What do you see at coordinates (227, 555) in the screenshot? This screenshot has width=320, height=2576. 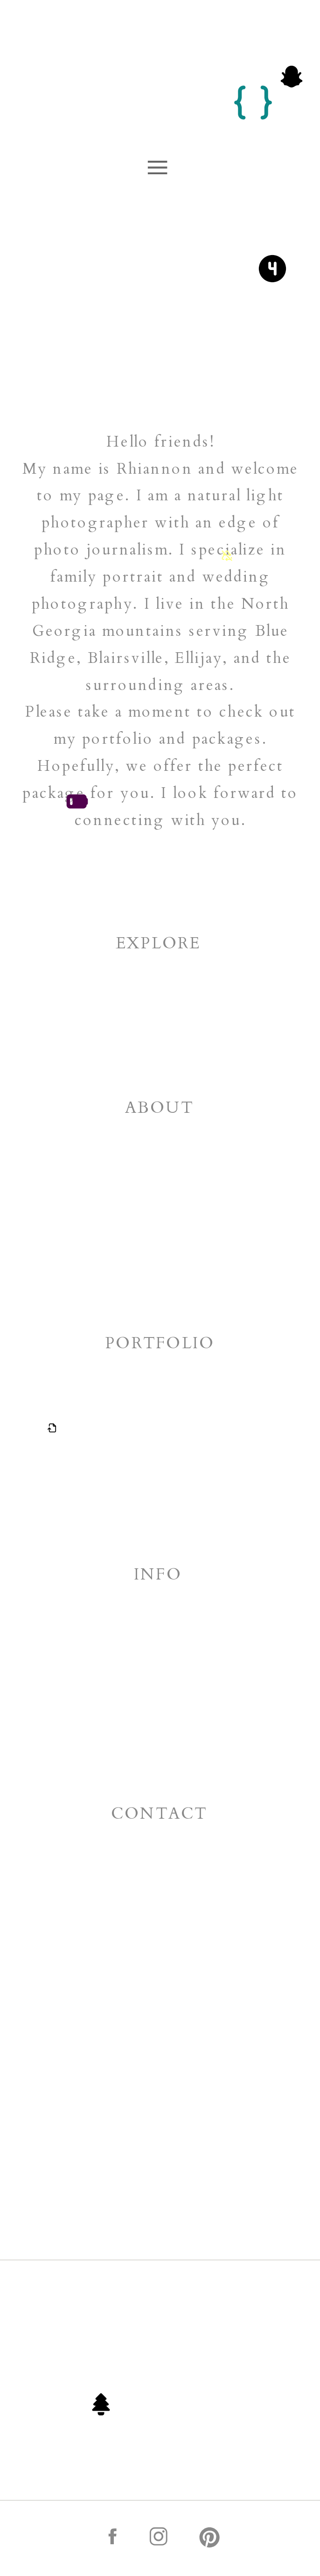 I see `recycling unavailable or disabled` at bounding box center [227, 555].